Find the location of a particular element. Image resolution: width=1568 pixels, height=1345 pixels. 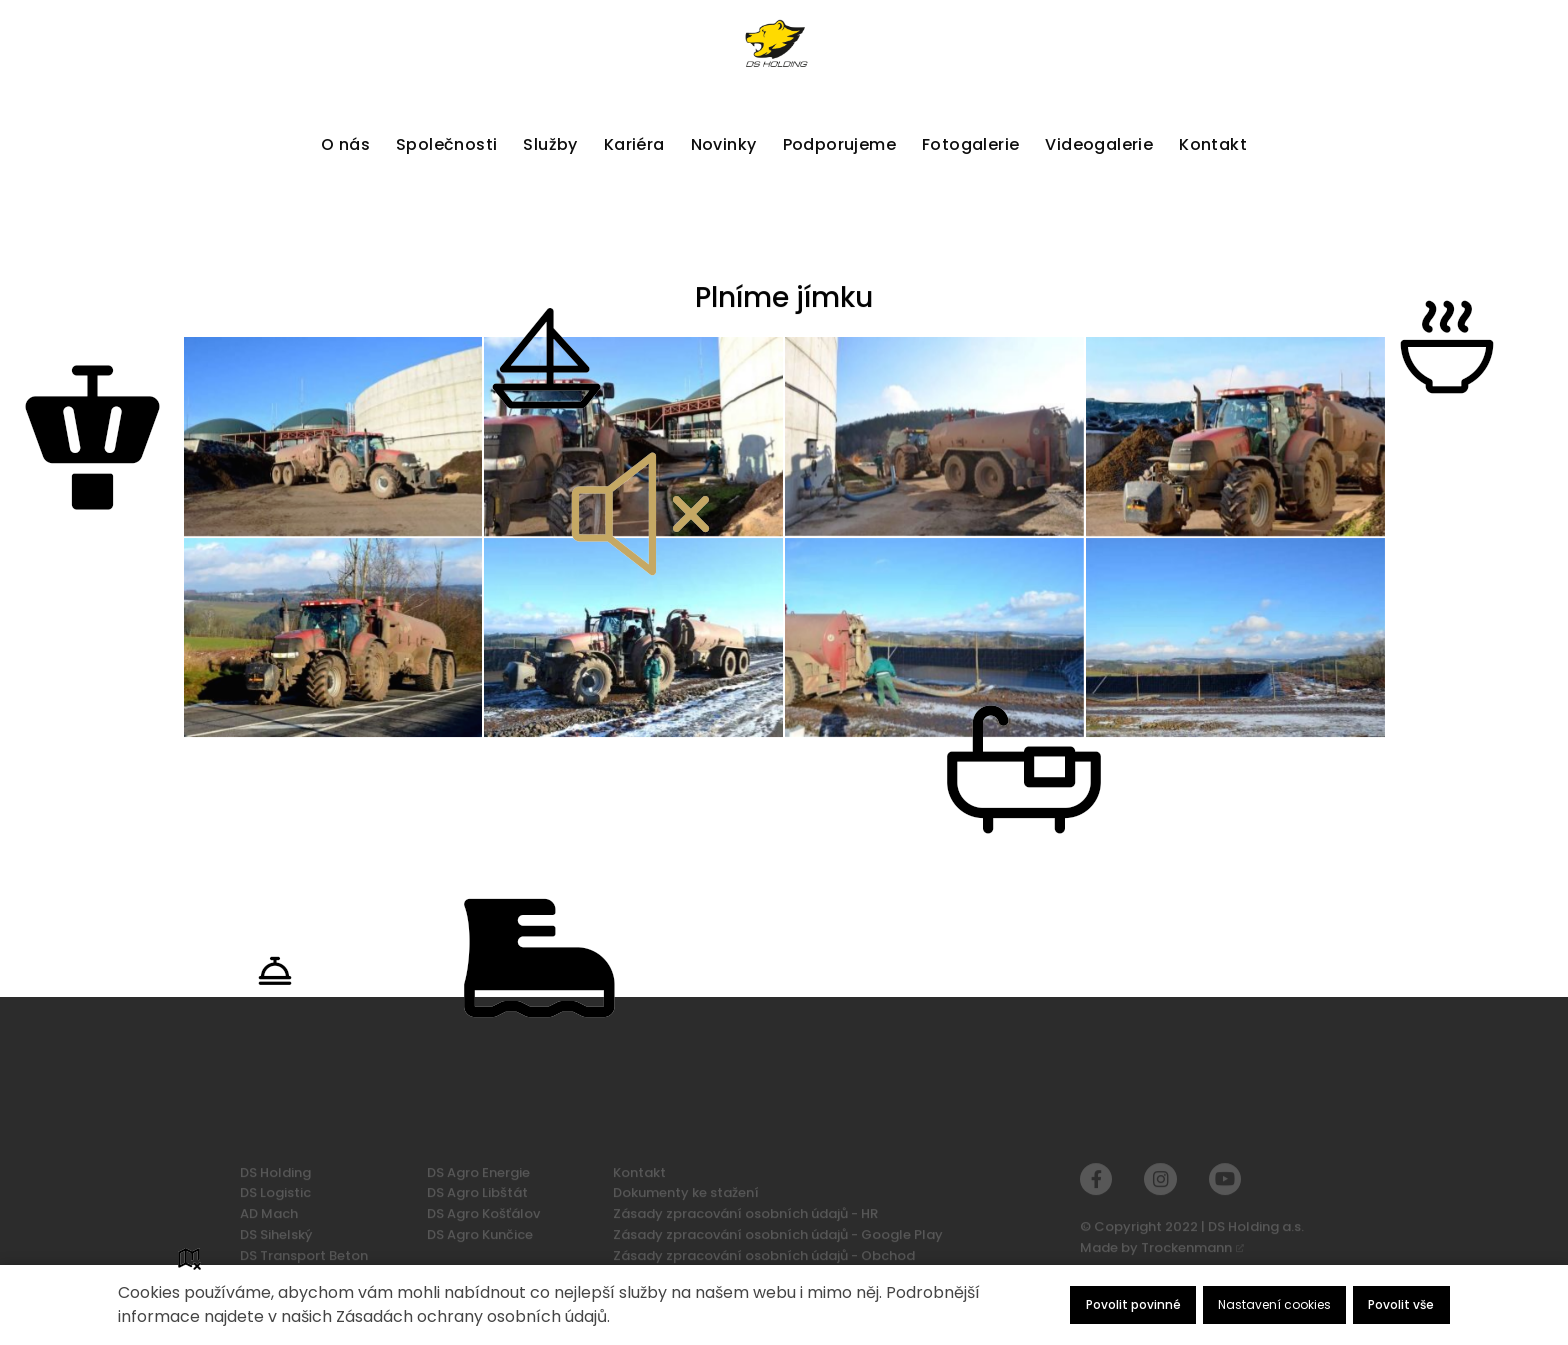

access sailing or boating activities is located at coordinates (546, 365).